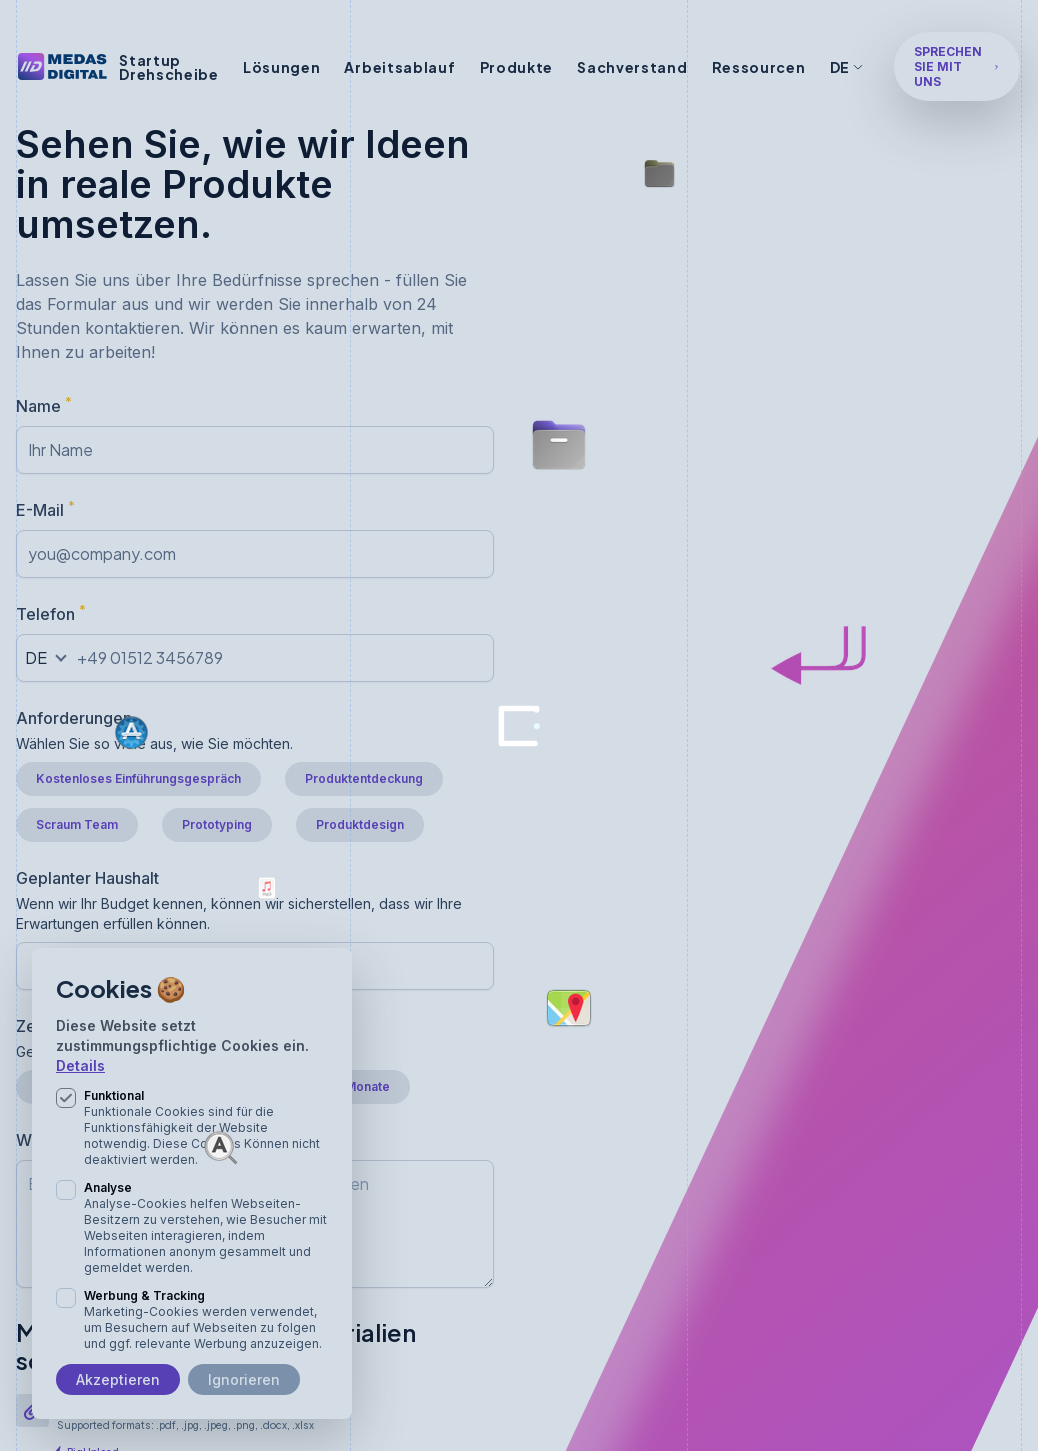 Image resolution: width=1038 pixels, height=1451 pixels. What do you see at coordinates (659, 173) in the screenshot?
I see `open a folder to view its contents` at bounding box center [659, 173].